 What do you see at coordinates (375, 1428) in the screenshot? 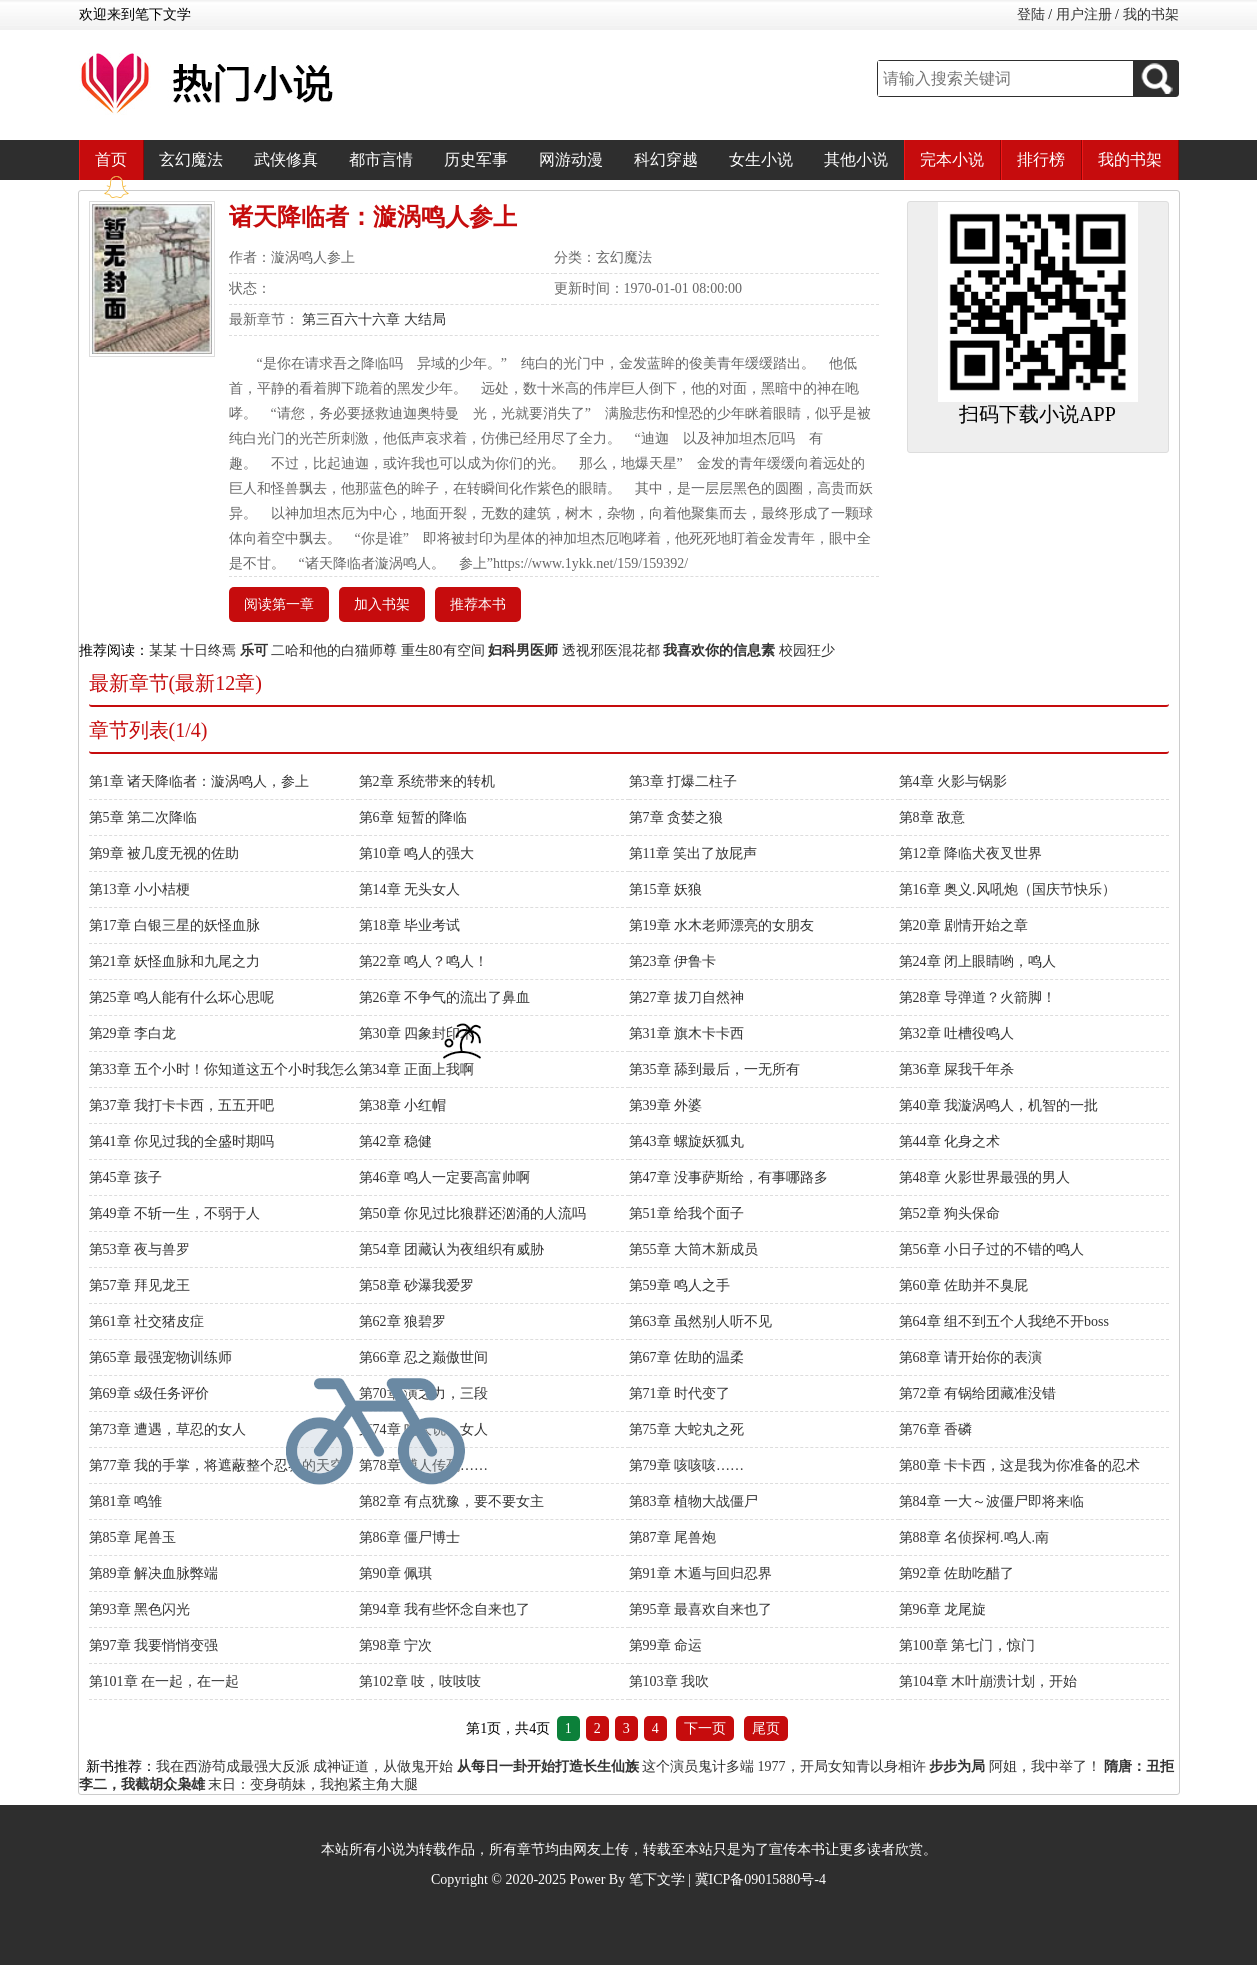
I see `access bike-sharing or cycling services` at bounding box center [375, 1428].